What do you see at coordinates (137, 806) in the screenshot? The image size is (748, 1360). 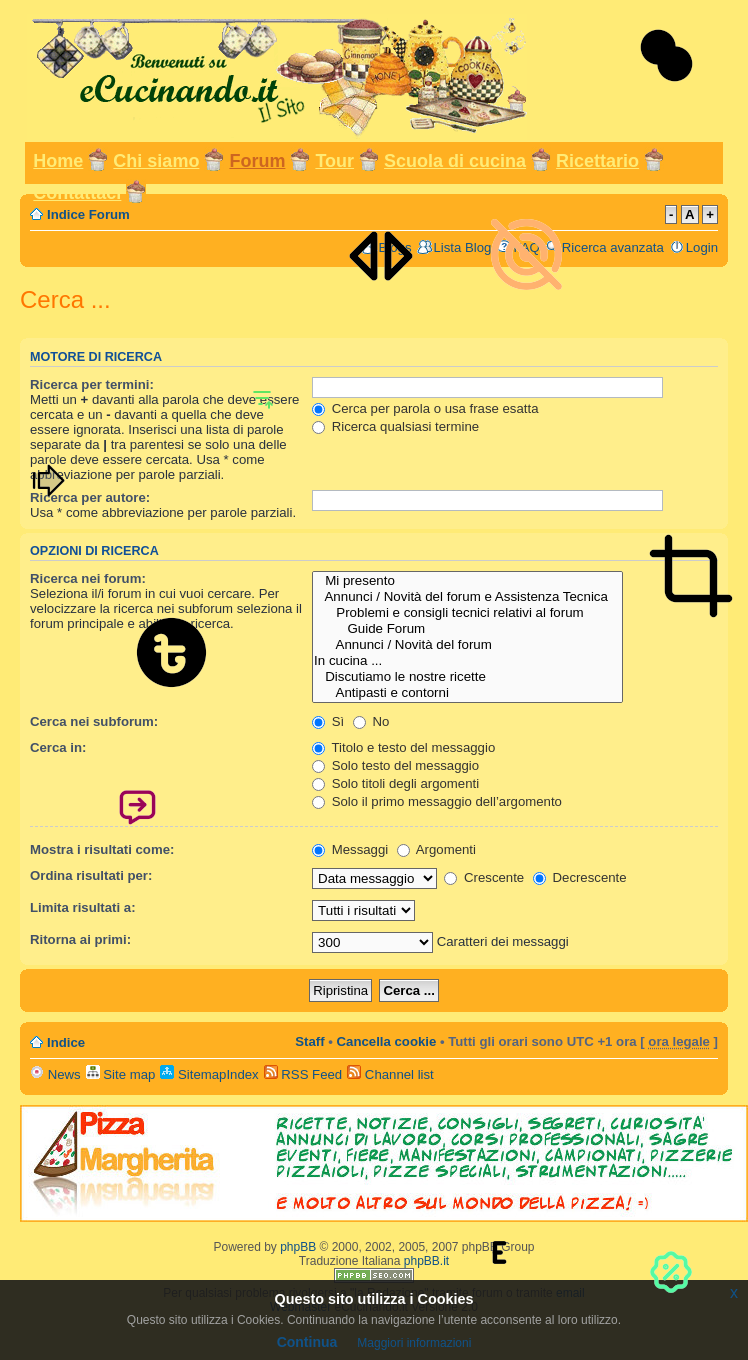 I see `forward a message to another recipient` at bounding box center [137, 806].